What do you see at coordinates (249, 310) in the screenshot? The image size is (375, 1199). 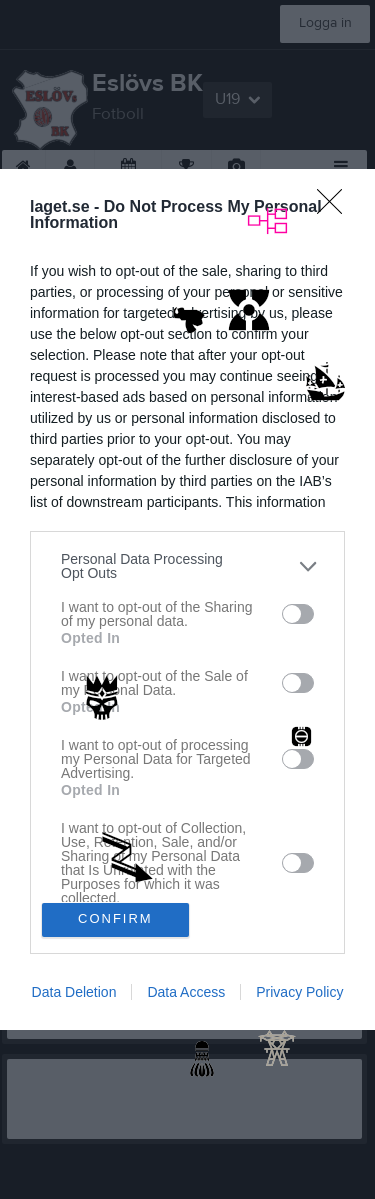 I see `radiation or hazard warning indicator` at bounding box center [249, 310].